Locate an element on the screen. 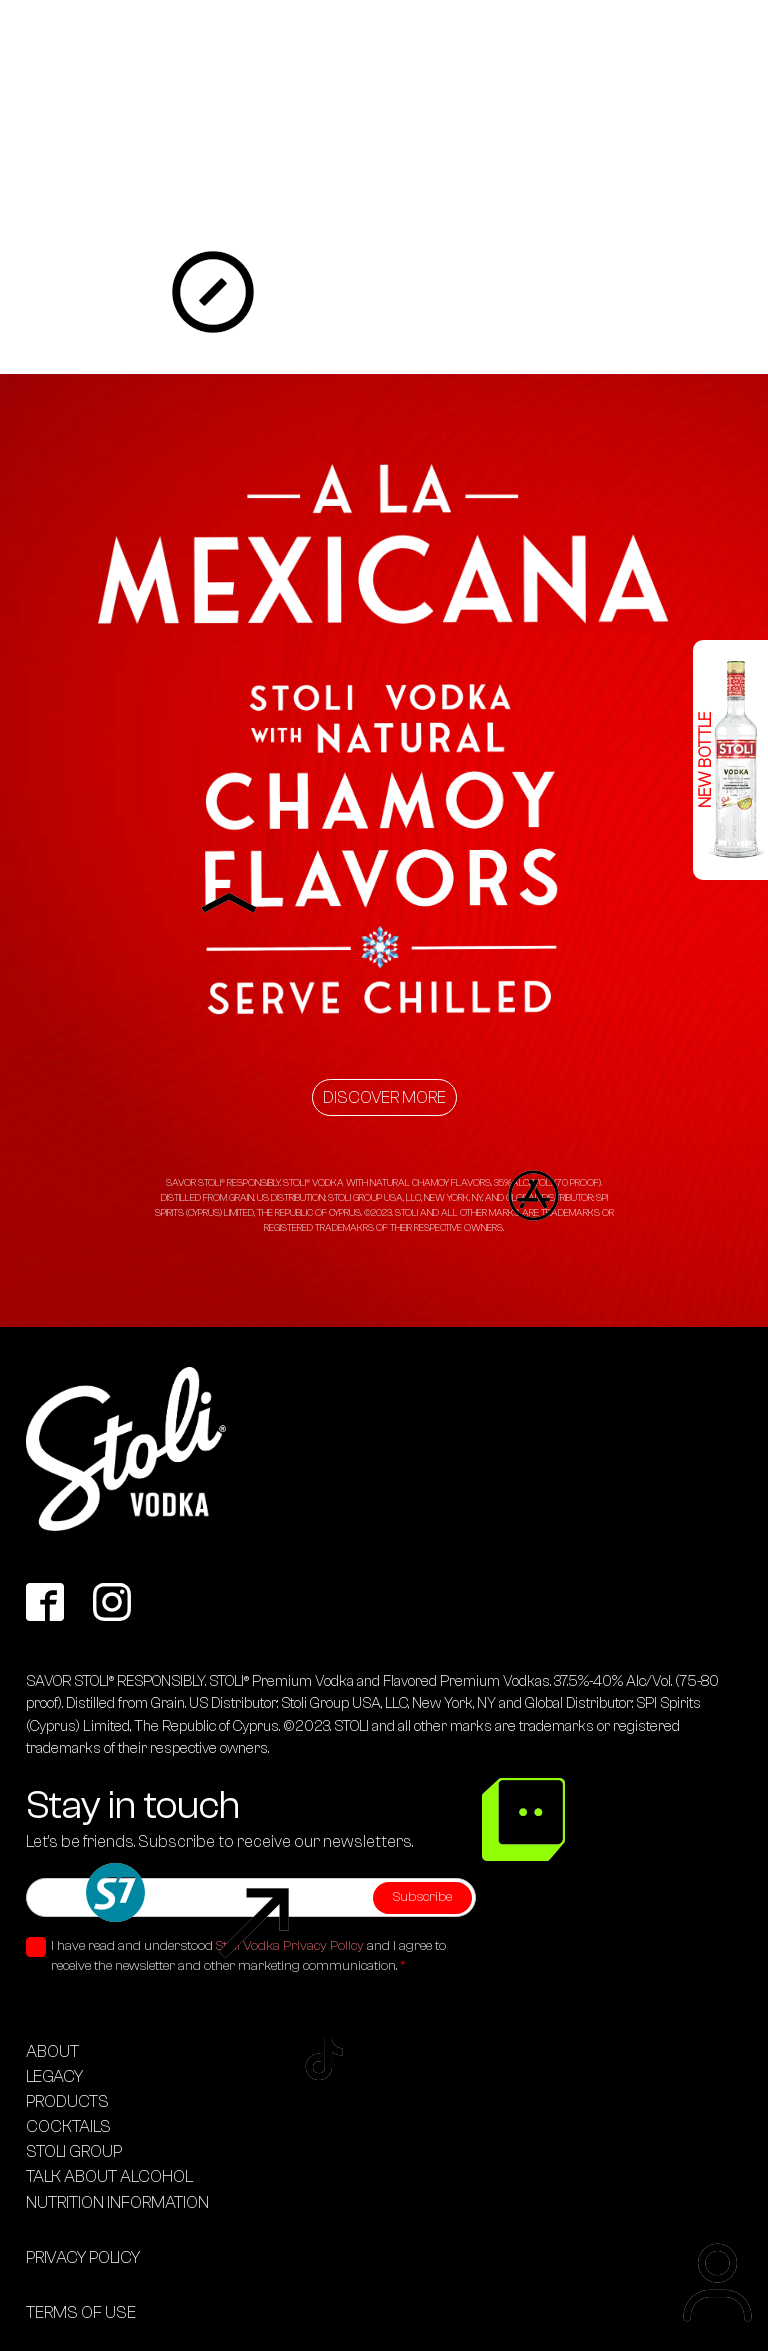 This screenshot has height=2351, width=768. BentoML platform logo is located at coordinates (523, 1819).